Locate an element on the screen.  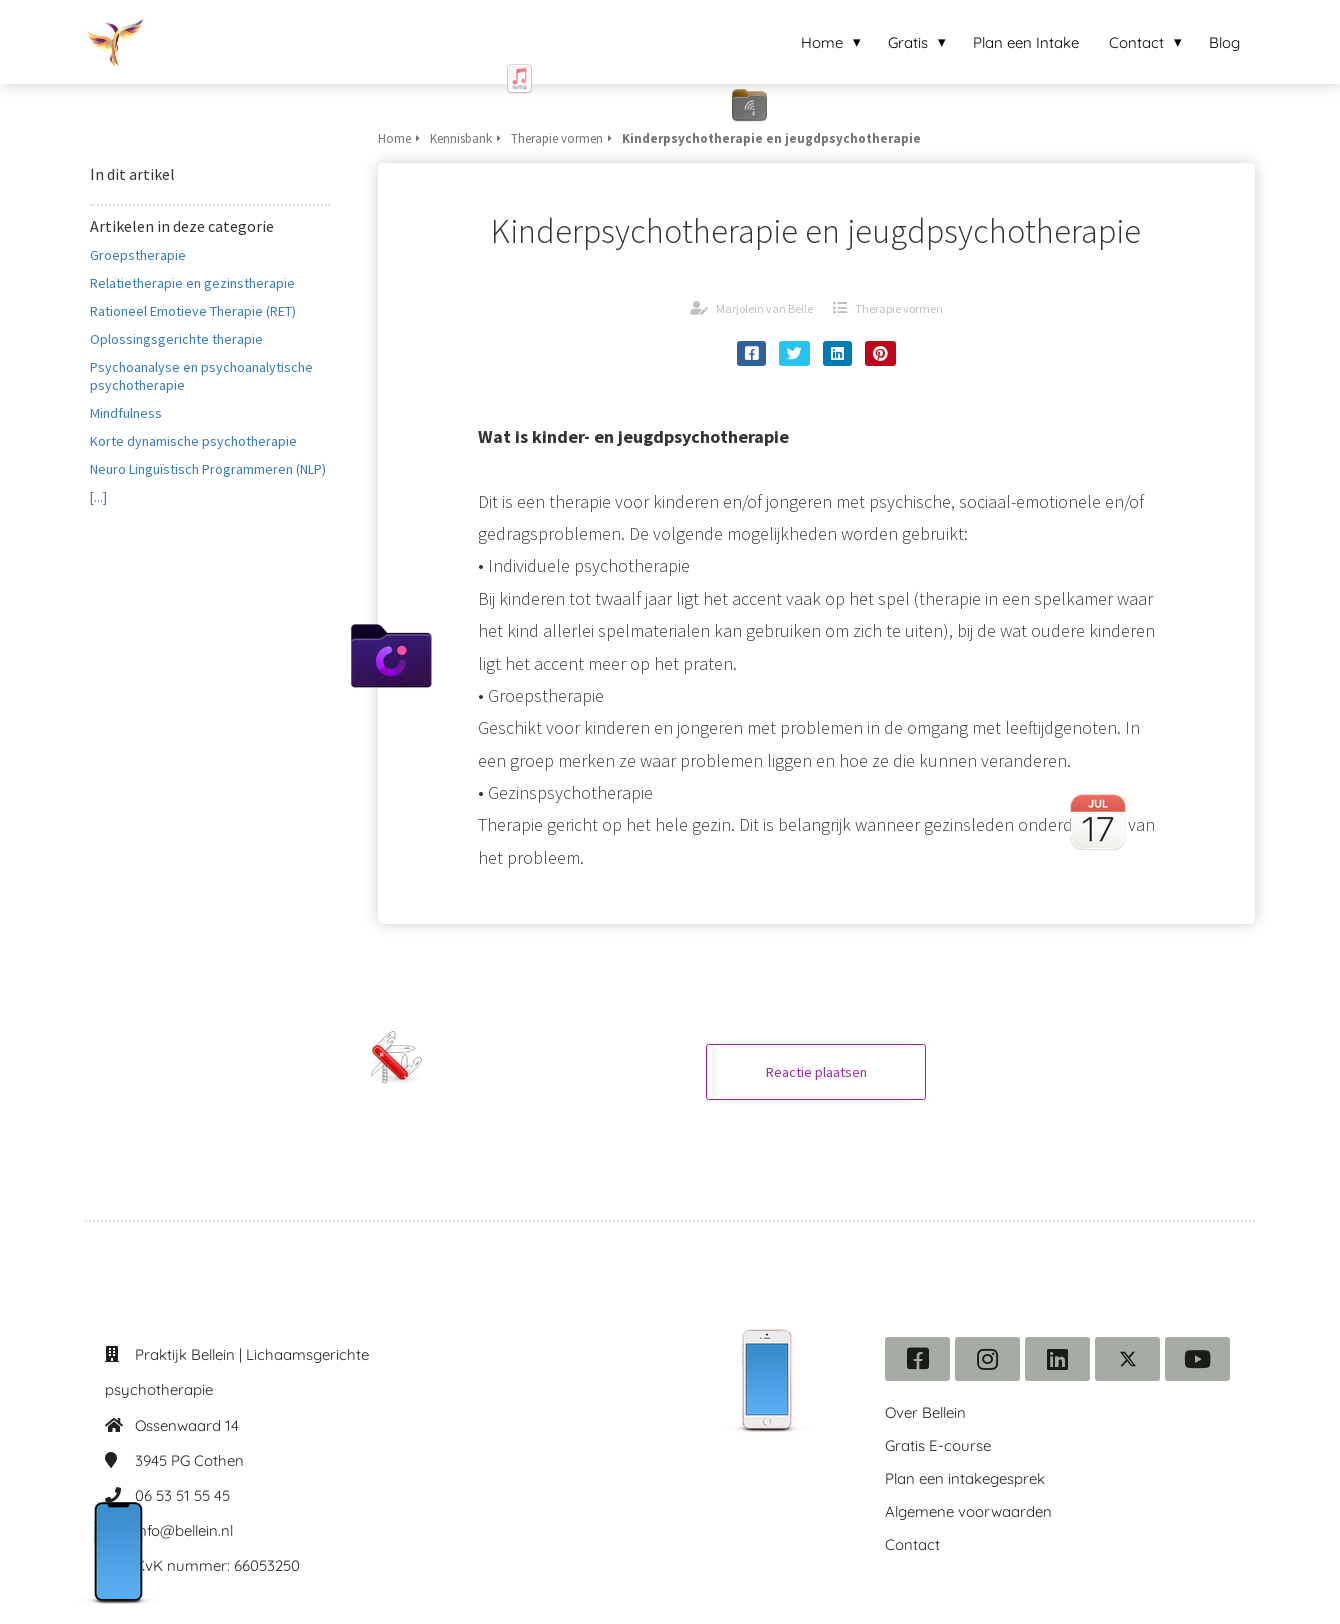
open your insync synced folder is located at coordinates (749, 104).